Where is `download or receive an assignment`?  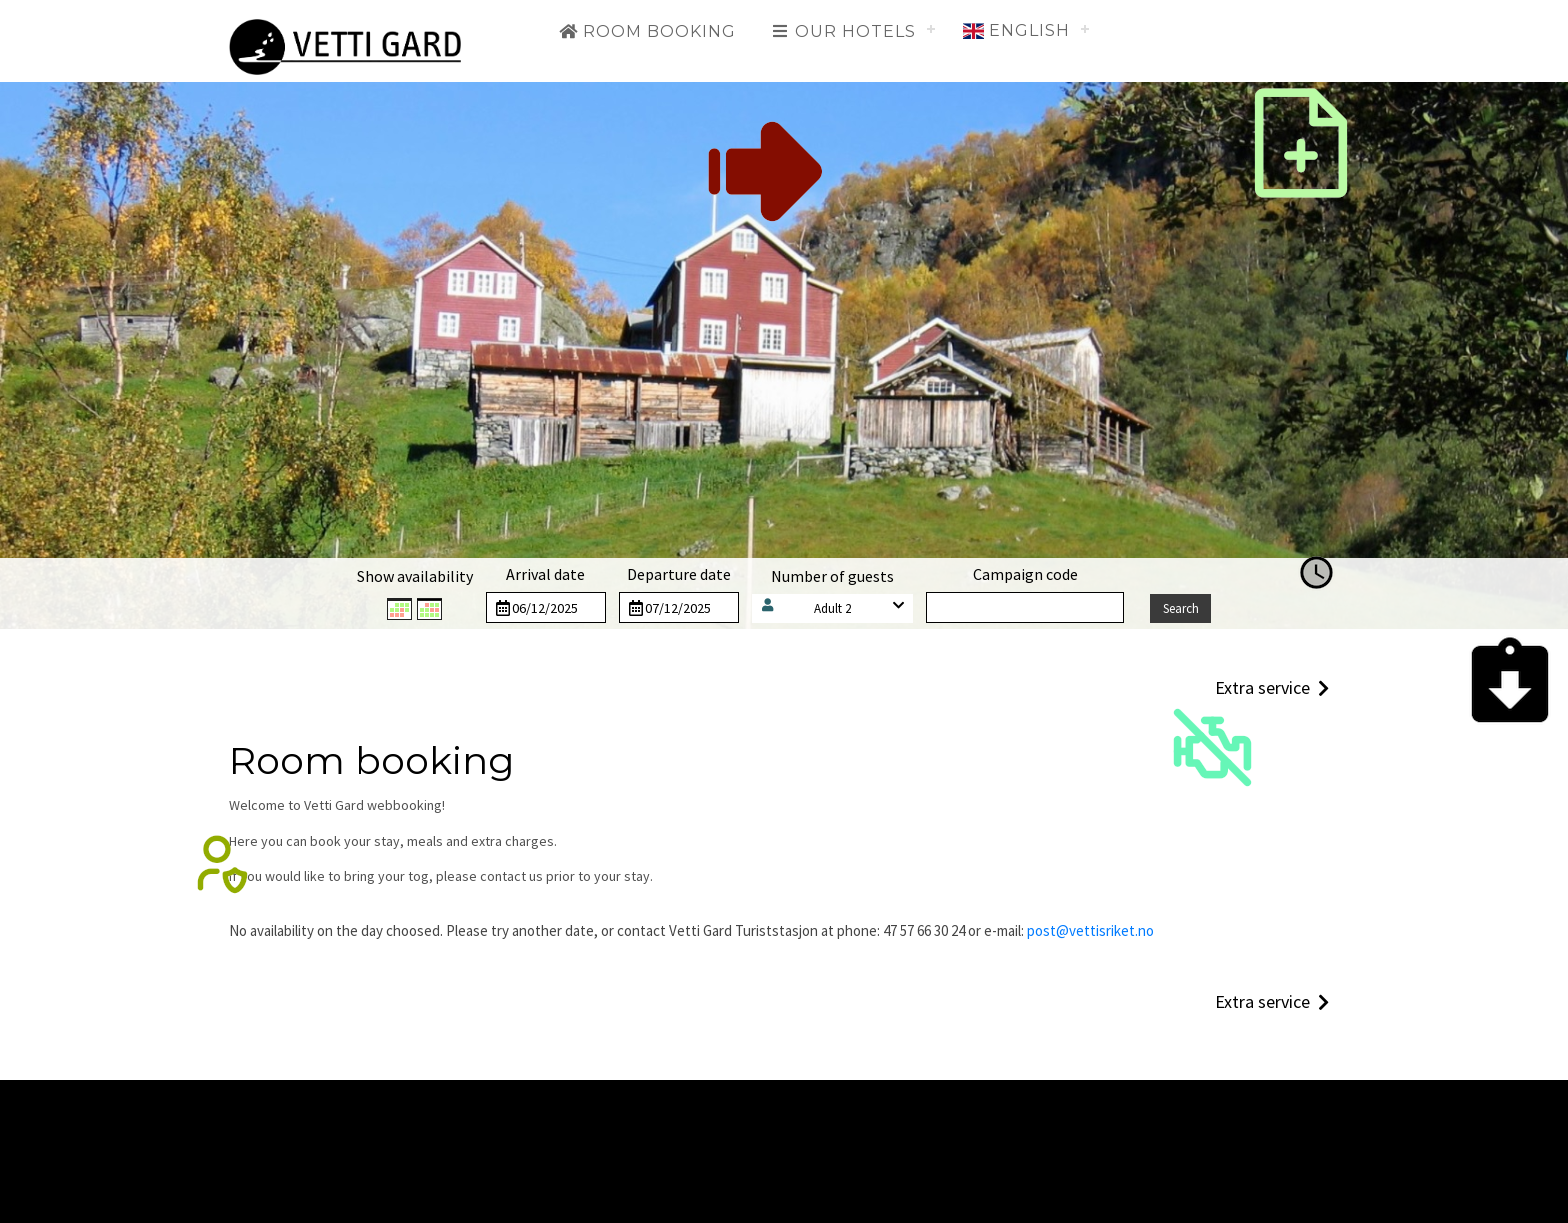
download or receive an assignment is located at coordinates (1510, 684).